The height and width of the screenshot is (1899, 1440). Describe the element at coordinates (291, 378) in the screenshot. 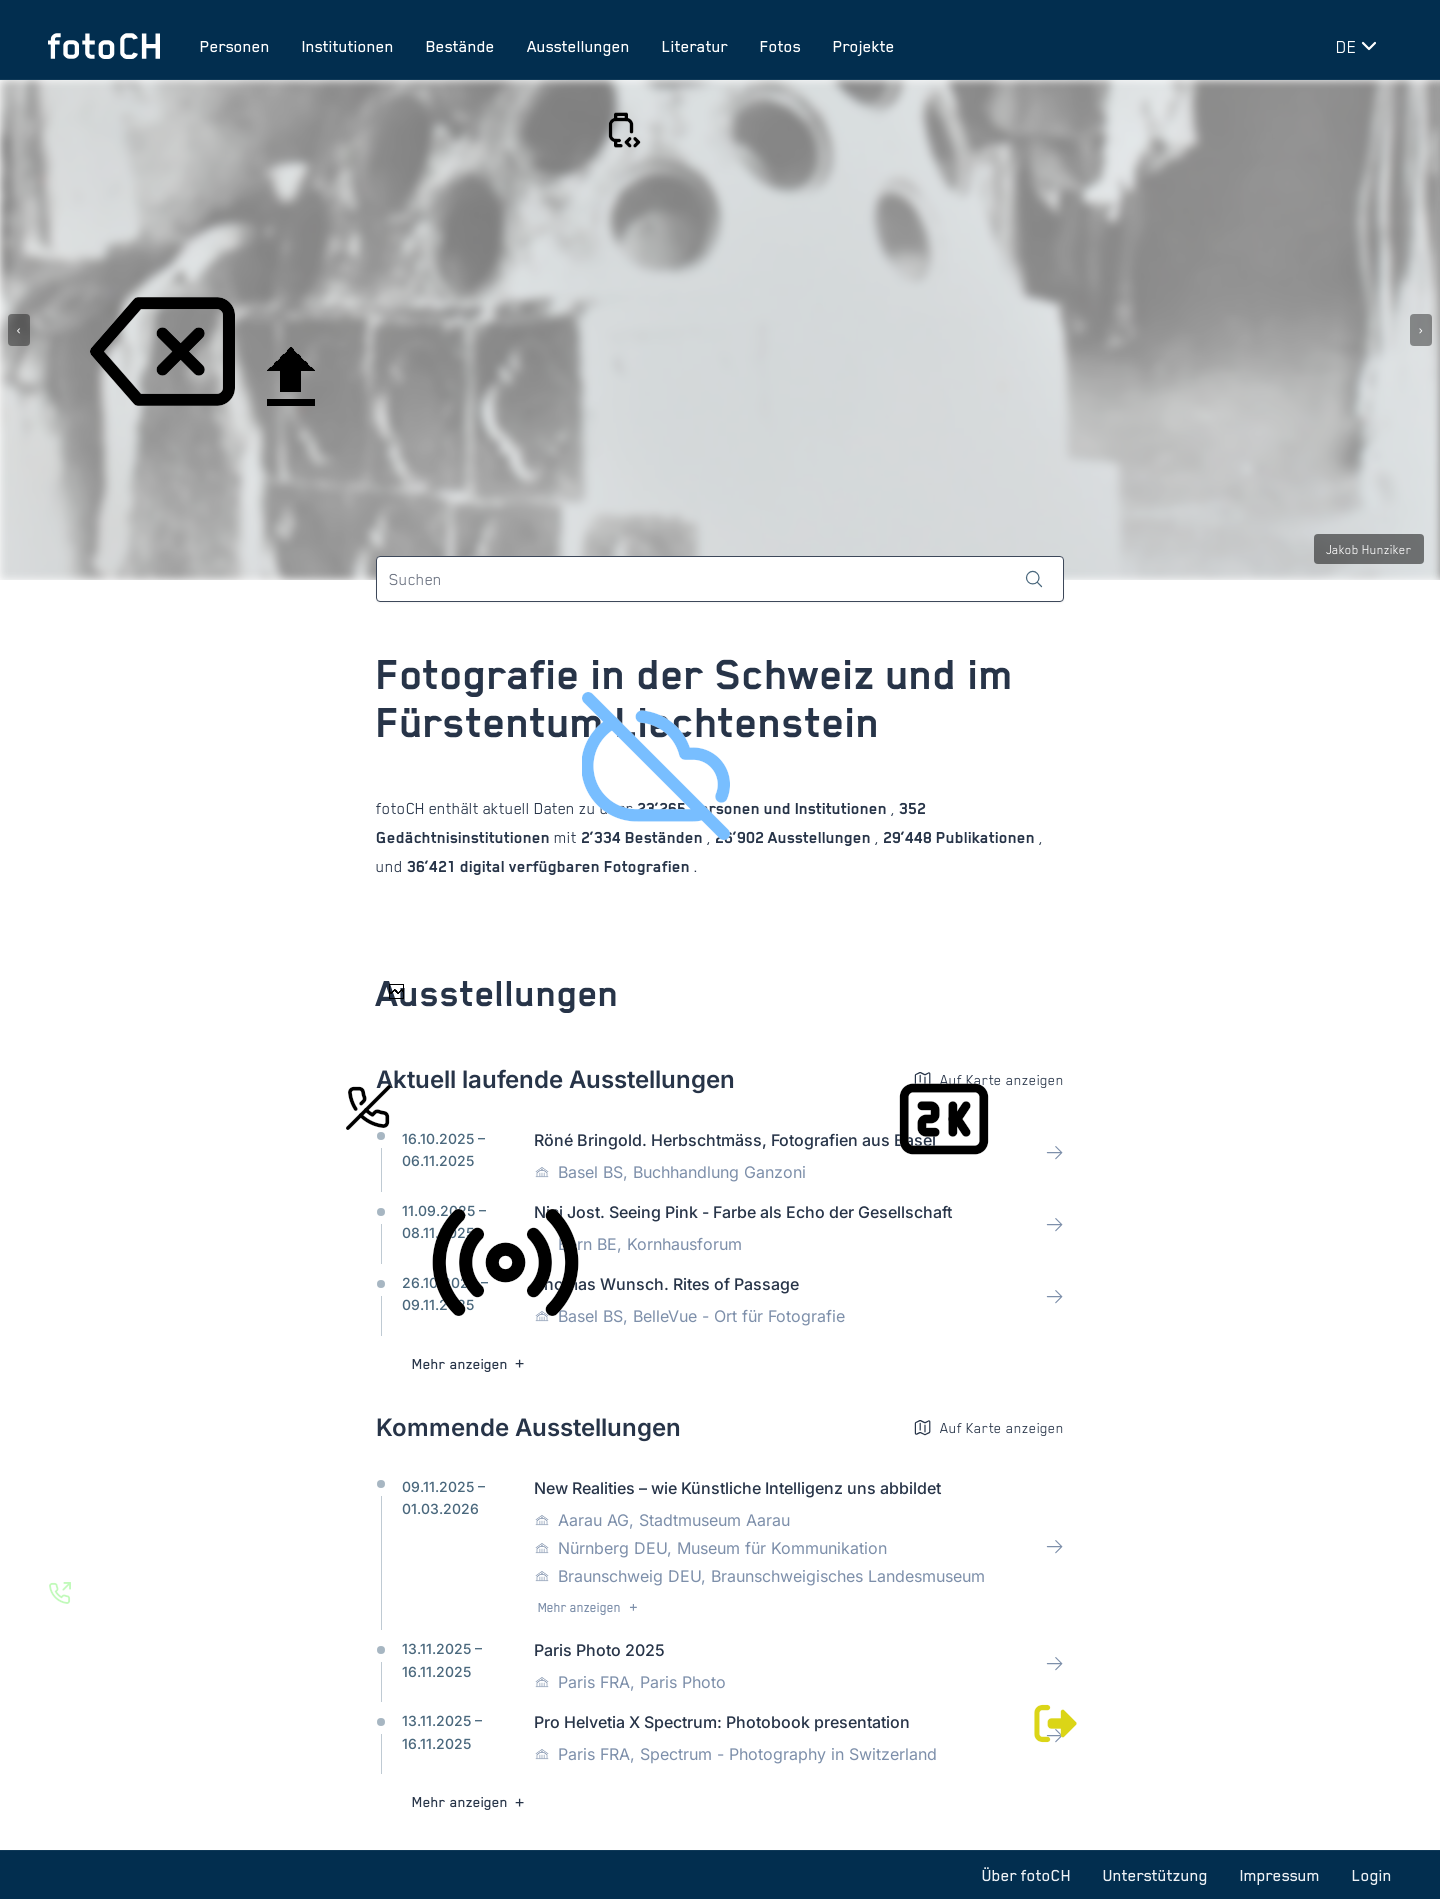

I see `upload a file` at that location.